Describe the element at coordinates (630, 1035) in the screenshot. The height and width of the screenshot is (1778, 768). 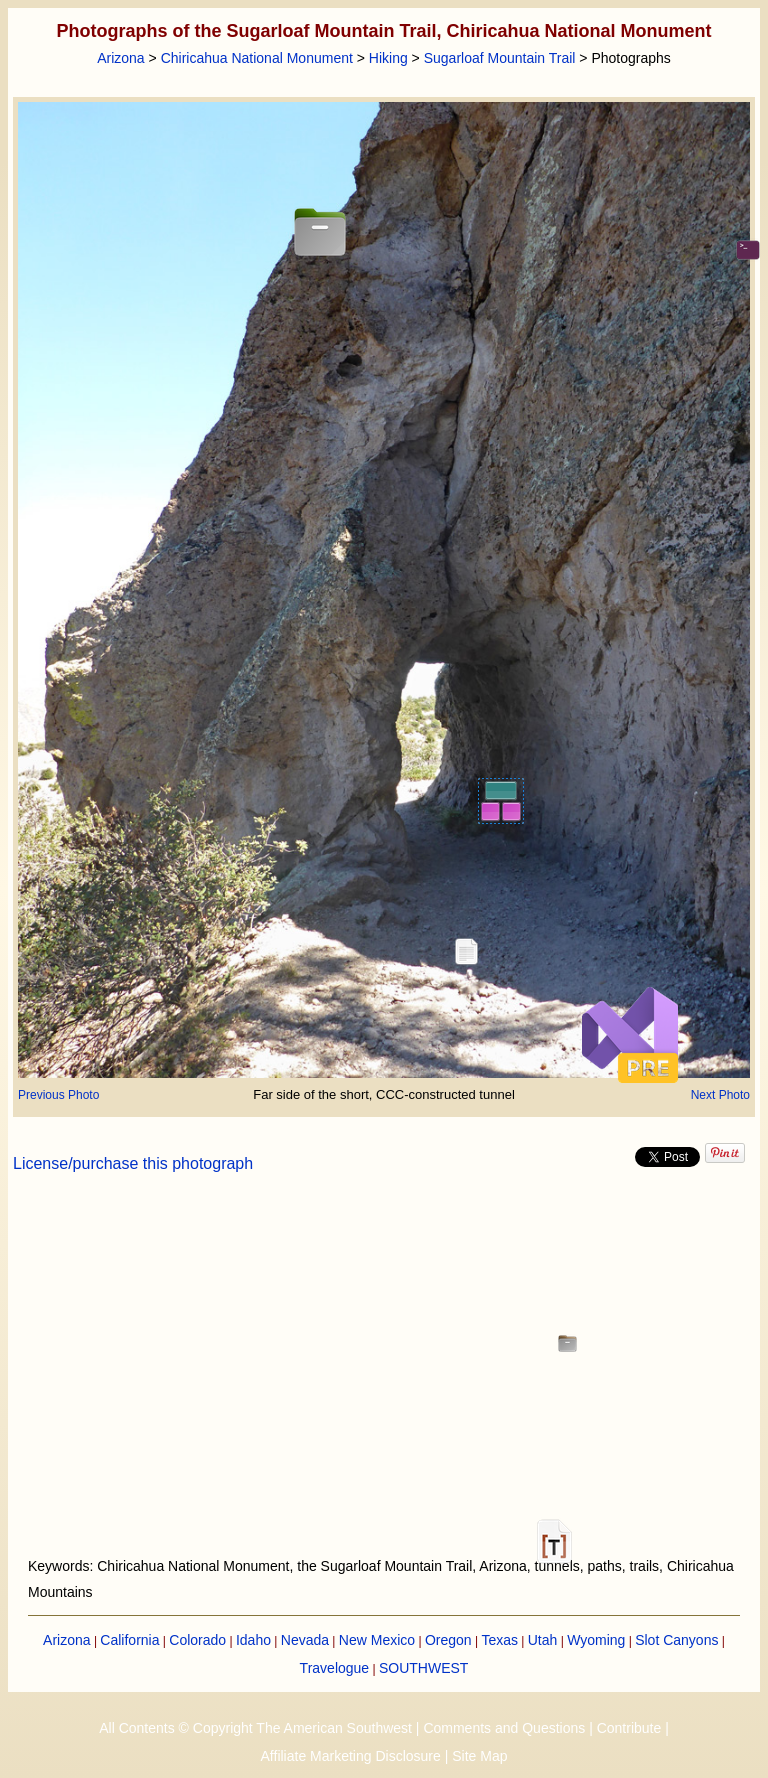
I see `open visual studio preview application` at that location.